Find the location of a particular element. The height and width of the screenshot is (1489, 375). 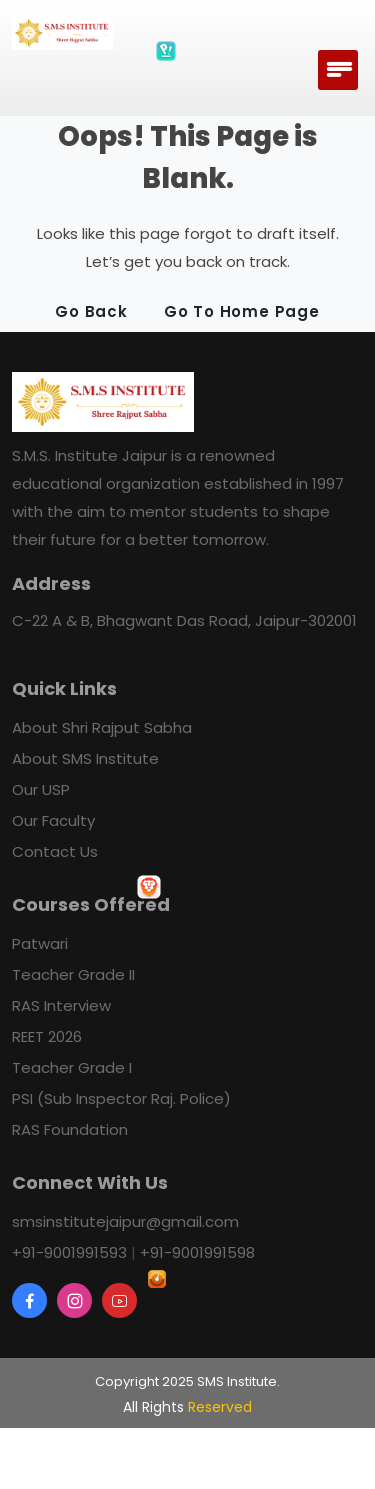

launch Pop!_OS application is located at coordinates (166, 51).